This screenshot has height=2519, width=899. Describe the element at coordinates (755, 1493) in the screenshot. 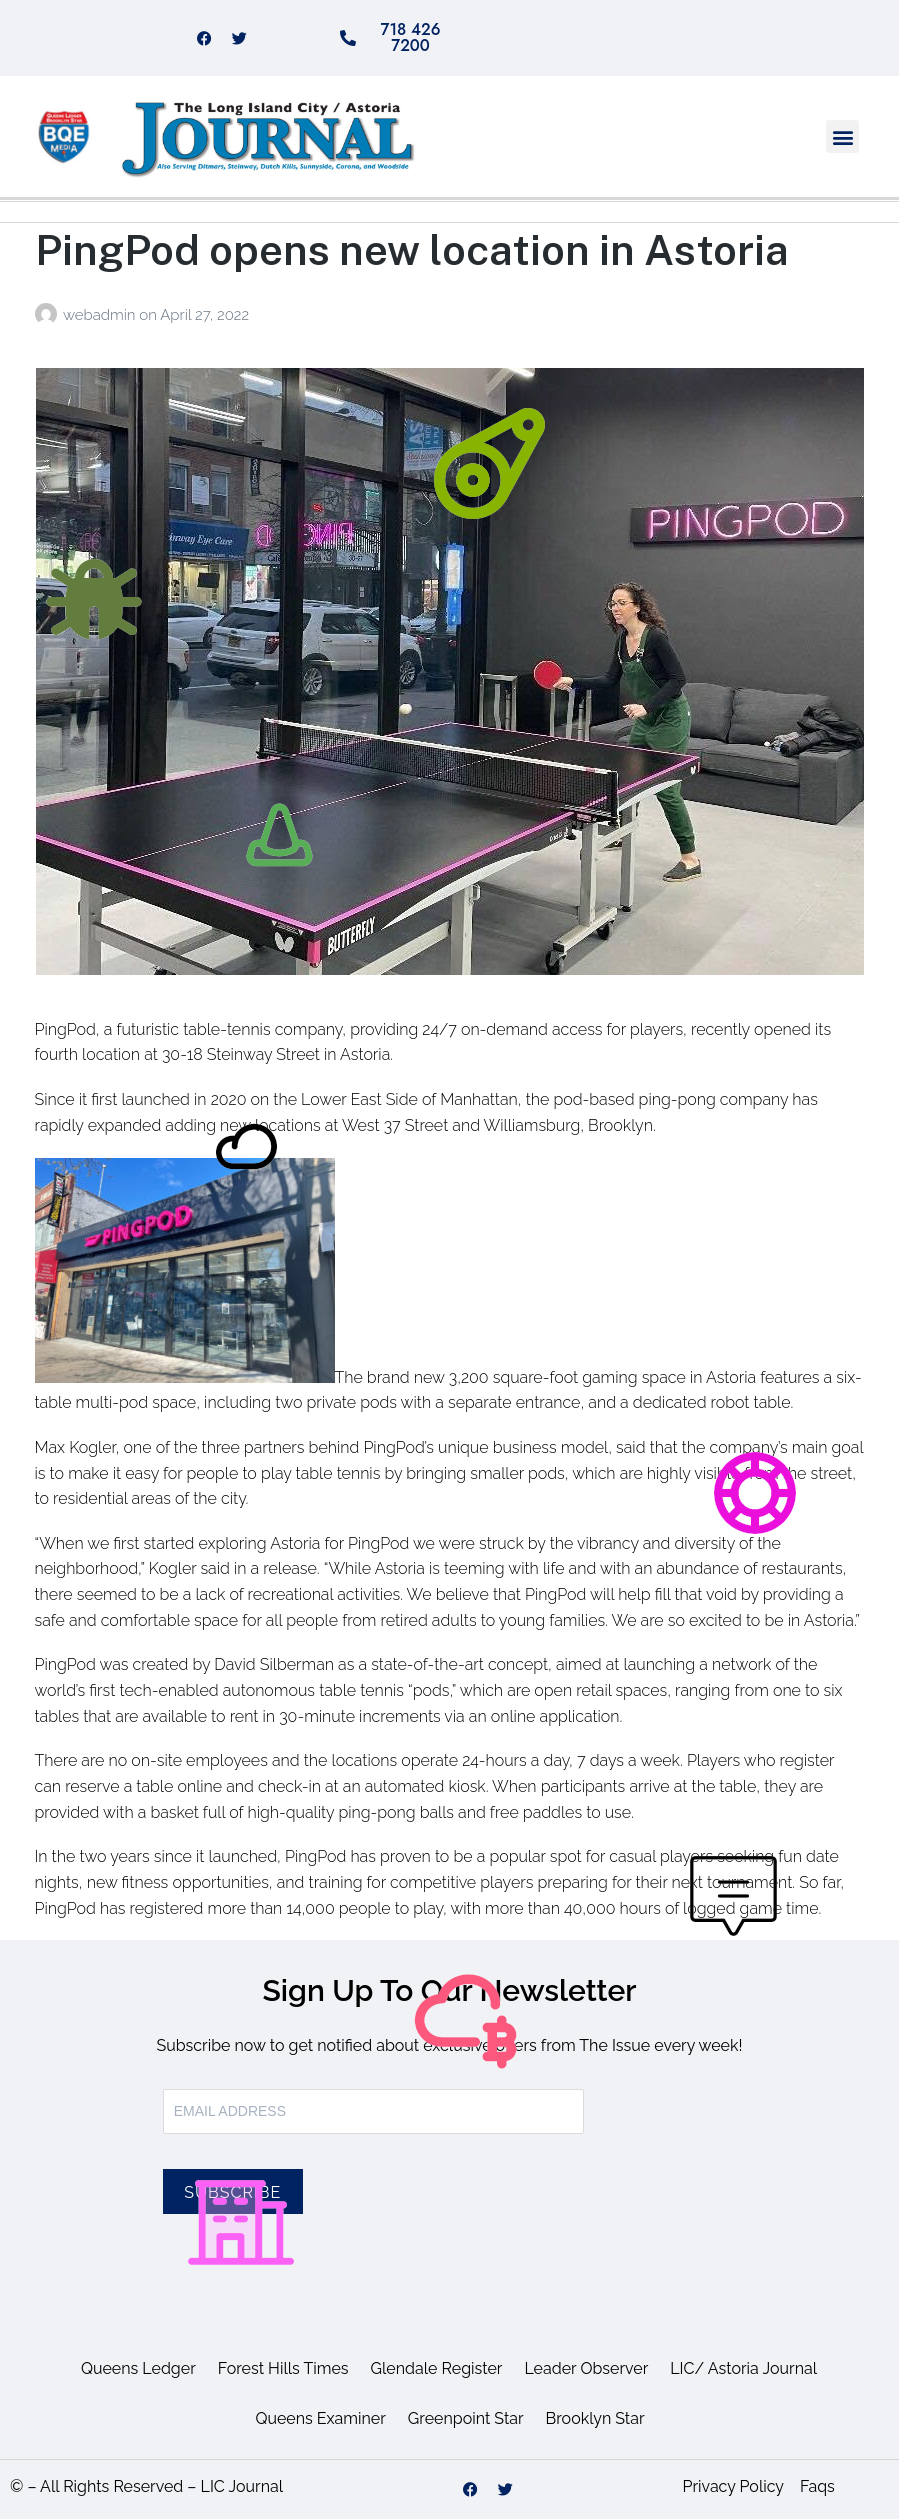

I see `open VSCO photo editing app` at that location.